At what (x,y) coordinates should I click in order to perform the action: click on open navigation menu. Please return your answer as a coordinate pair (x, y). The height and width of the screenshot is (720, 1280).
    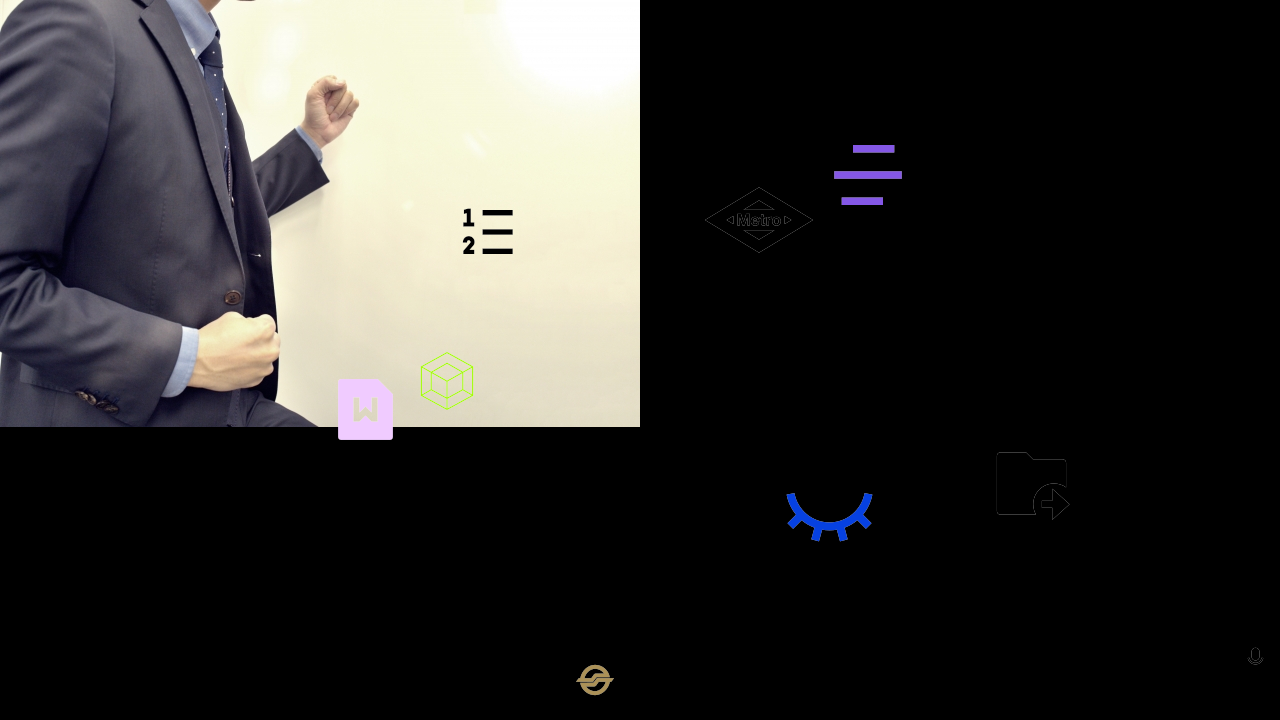
    Looking at the image, I should click on (868, 175).